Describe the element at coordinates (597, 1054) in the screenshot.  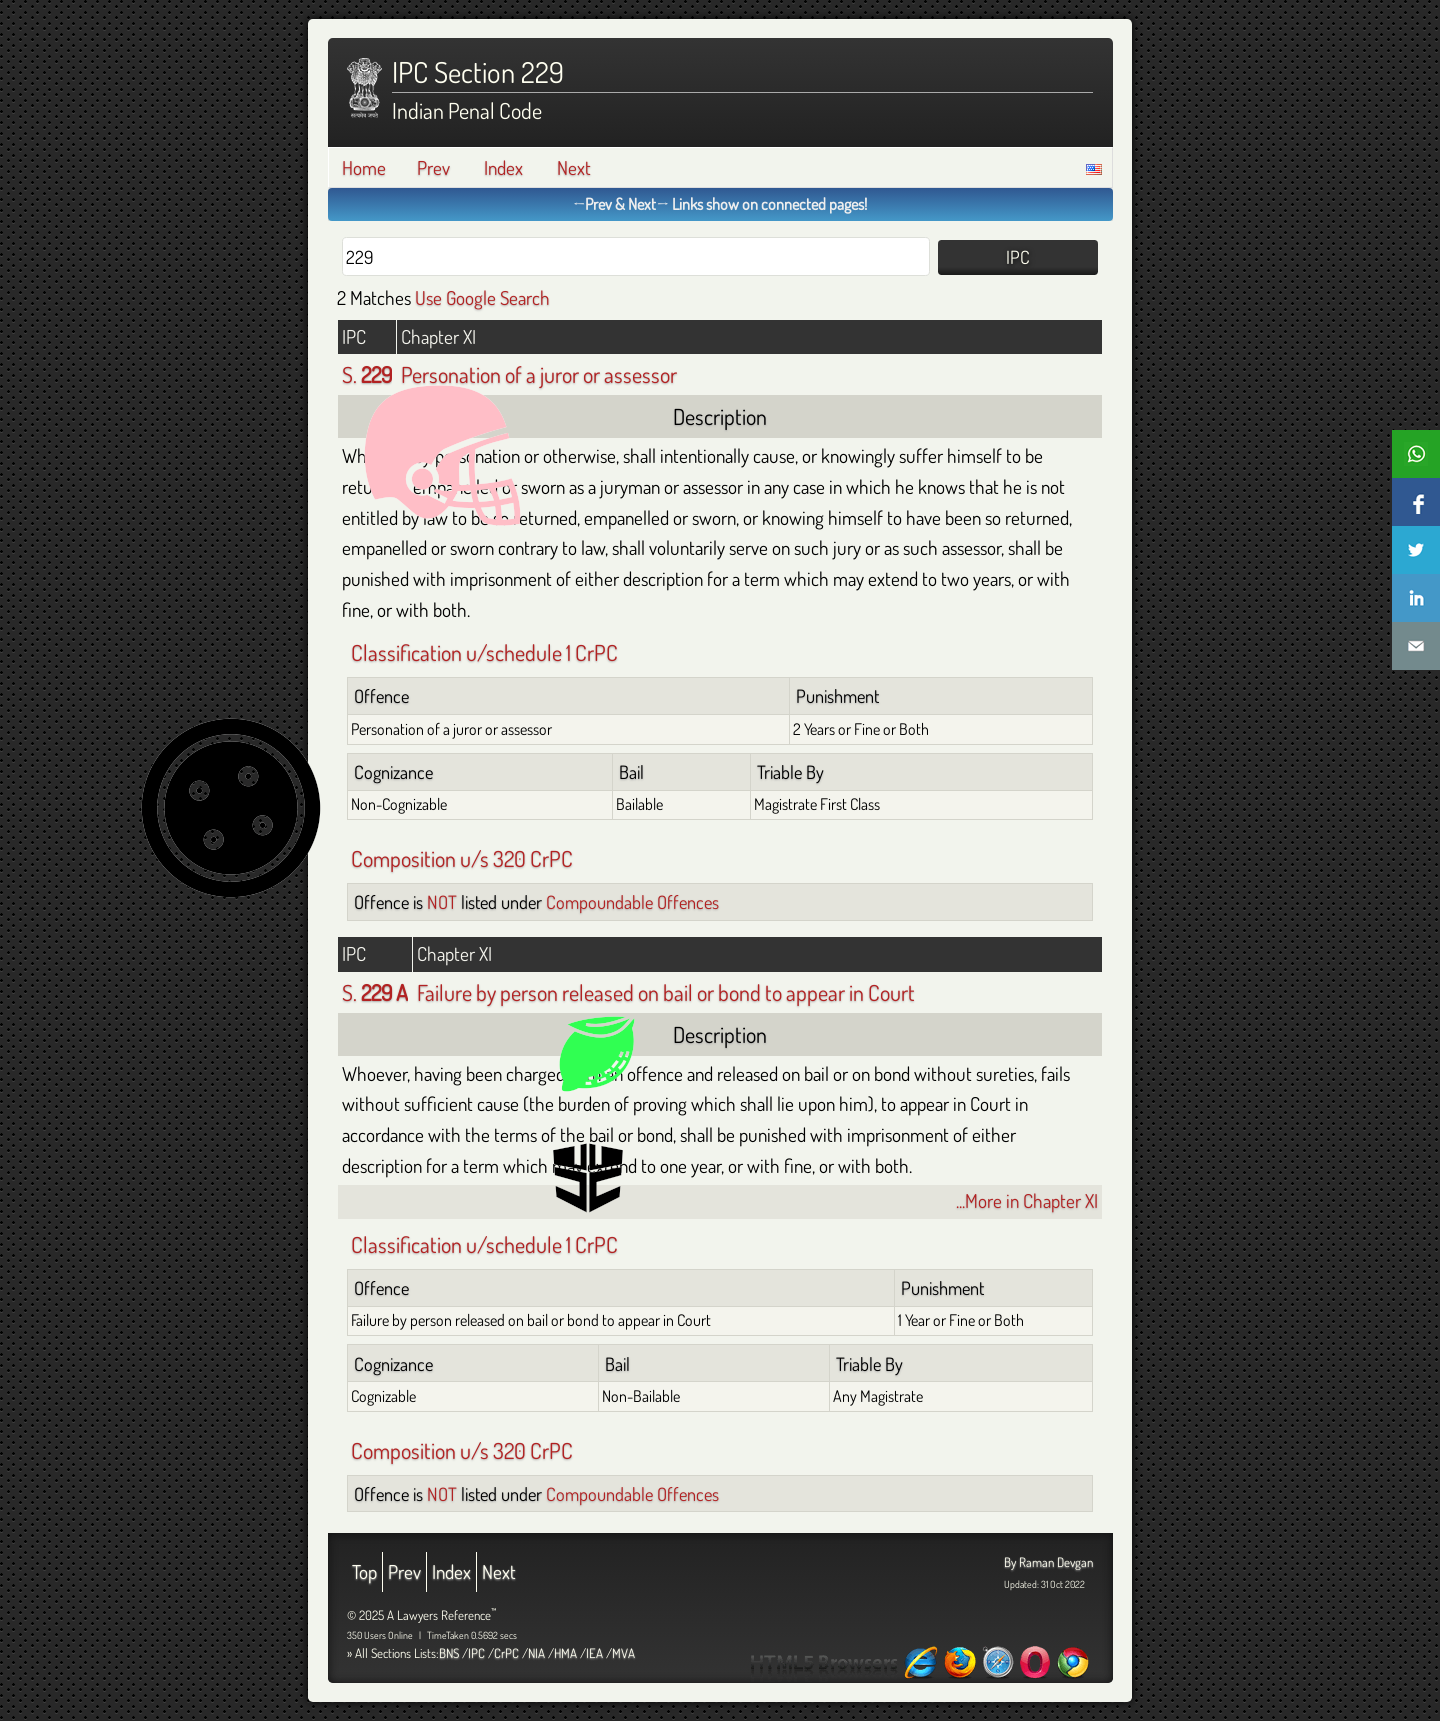
I see `indicates a citrus or lemon-flavored item` at that location.